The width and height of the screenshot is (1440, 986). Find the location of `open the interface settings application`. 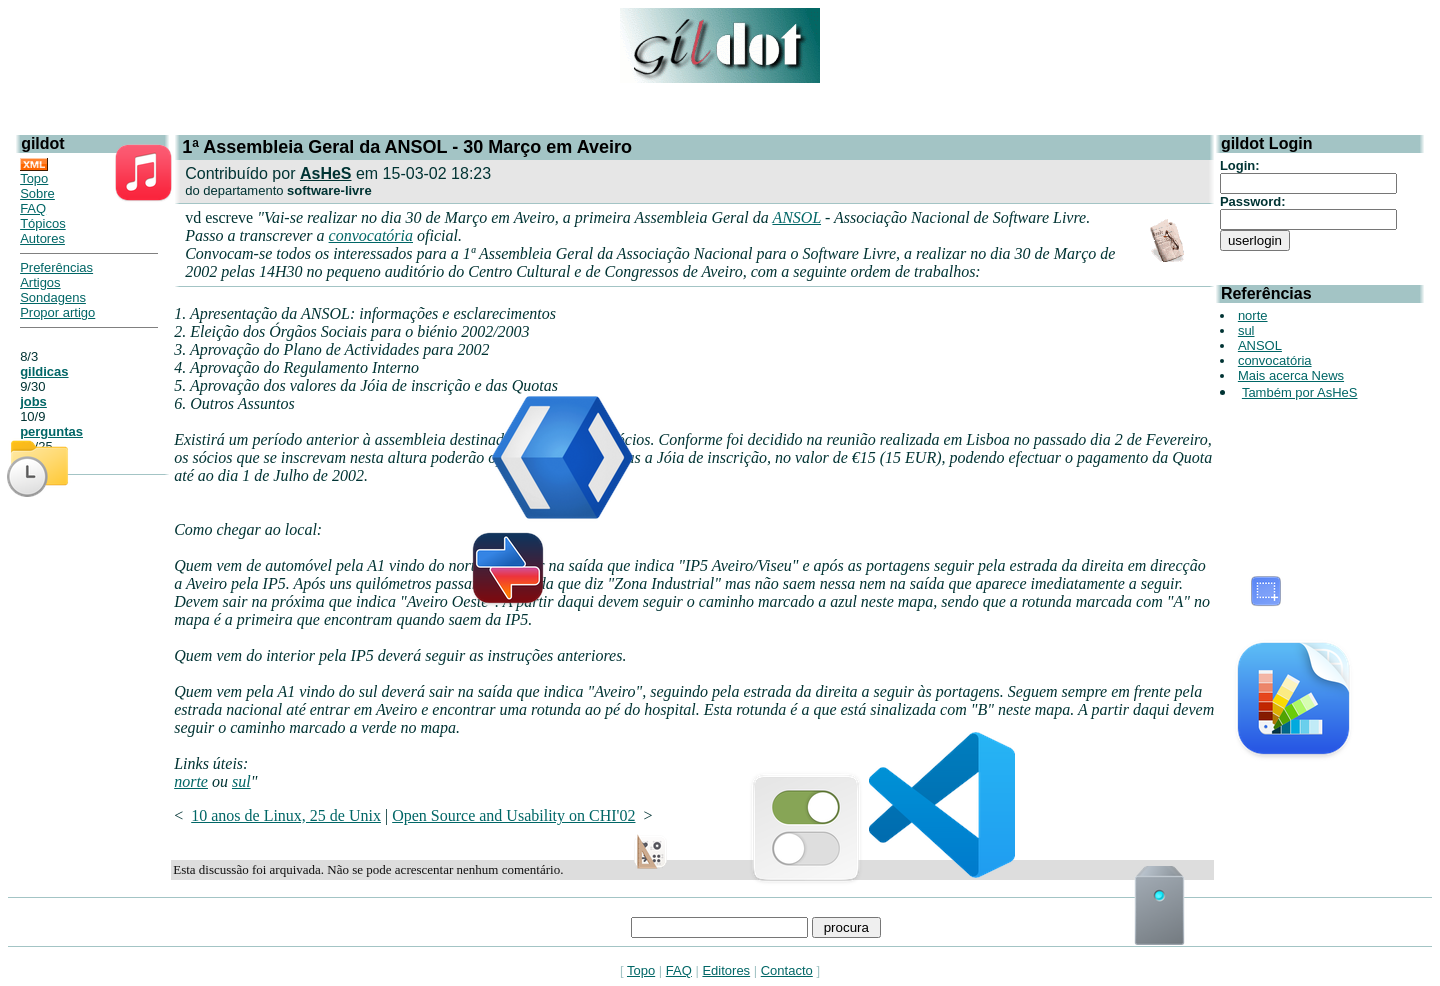

open the interface settings application is located at coordinates (562, 457).